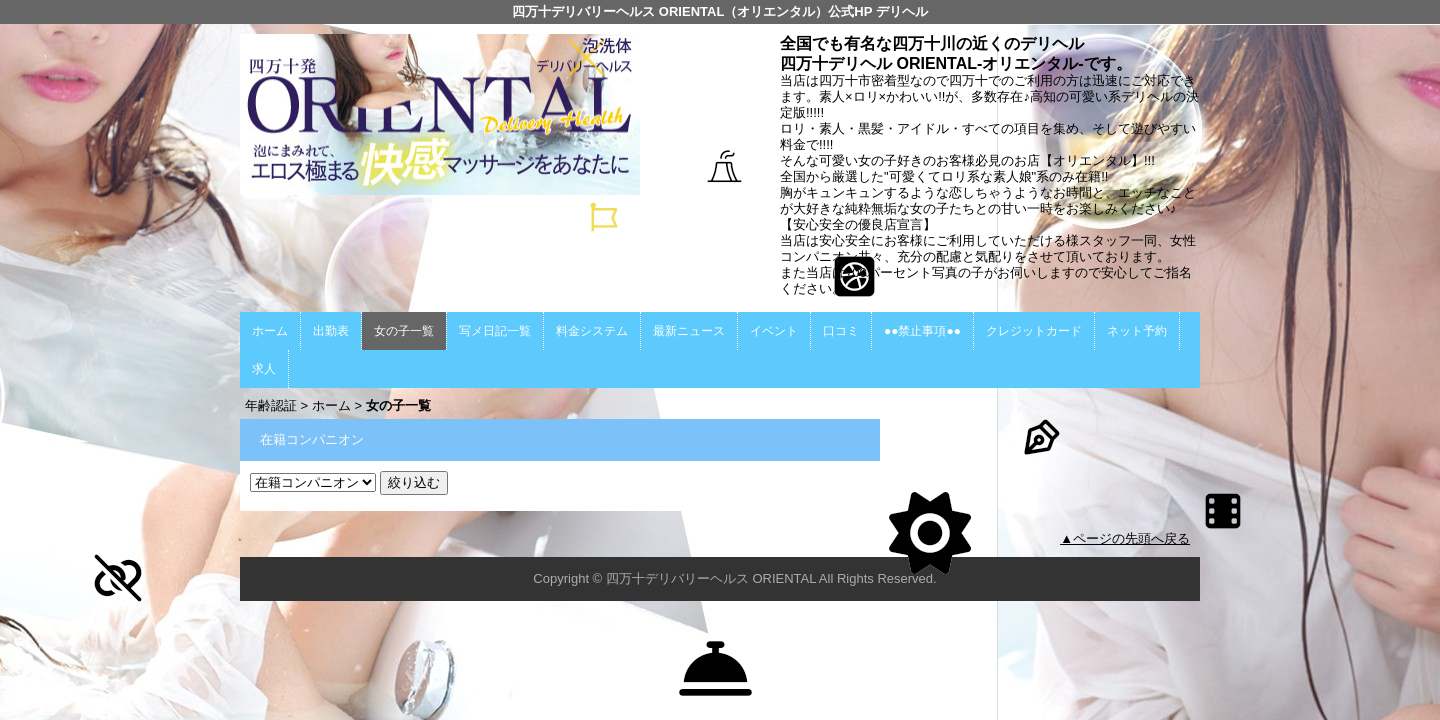 The image size is (1440, 720). What do you see at coordinates (854, 276) in the screenshot?
I see `link to dribbble profile` at bounding box center [854, 276].